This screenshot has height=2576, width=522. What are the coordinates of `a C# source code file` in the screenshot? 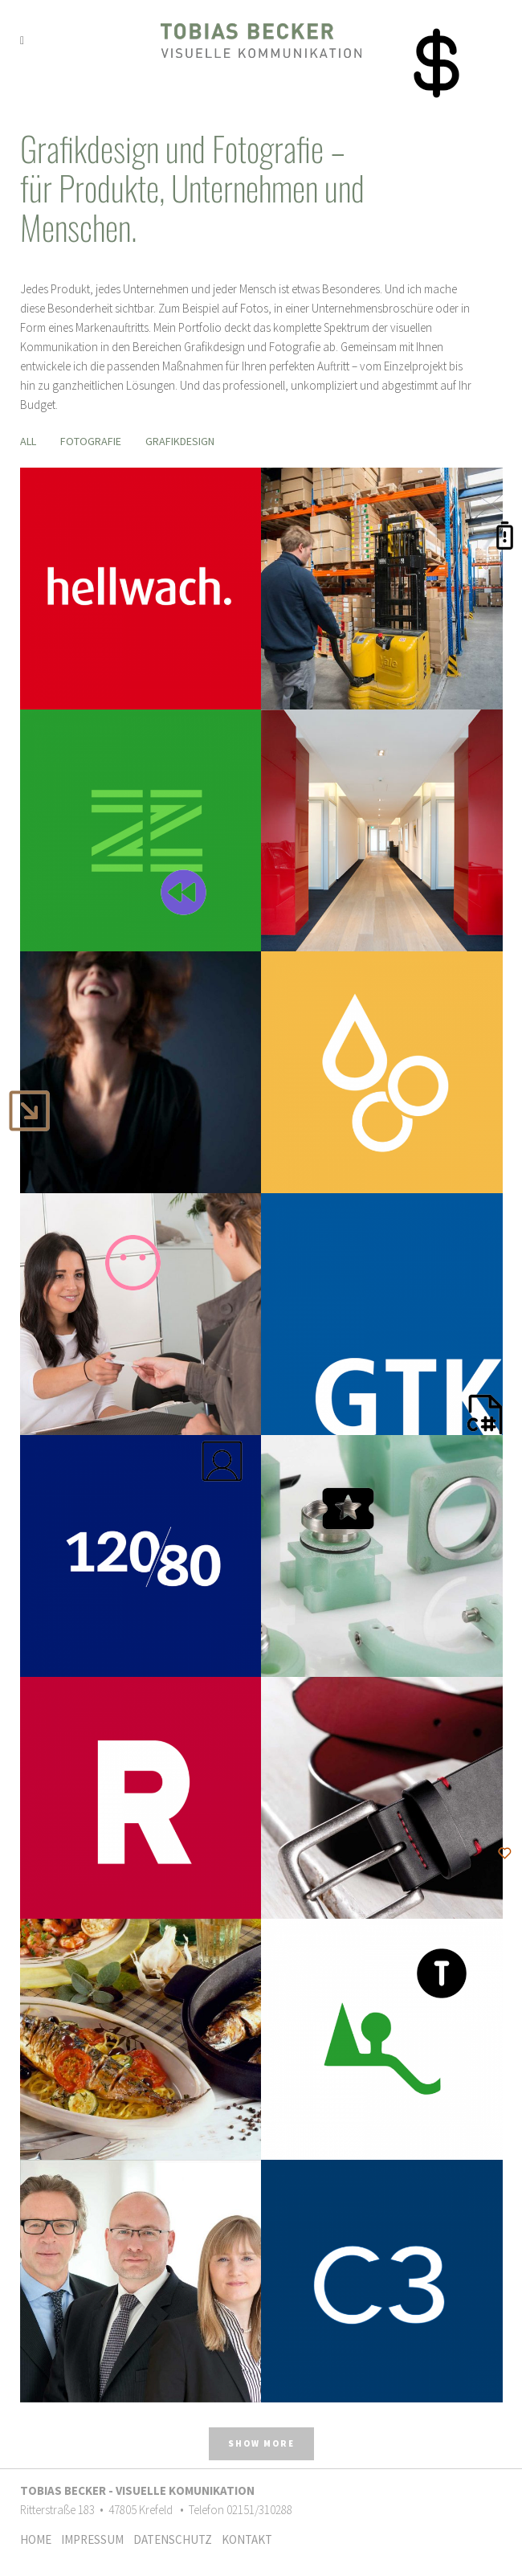 It's located at (485, 1414).